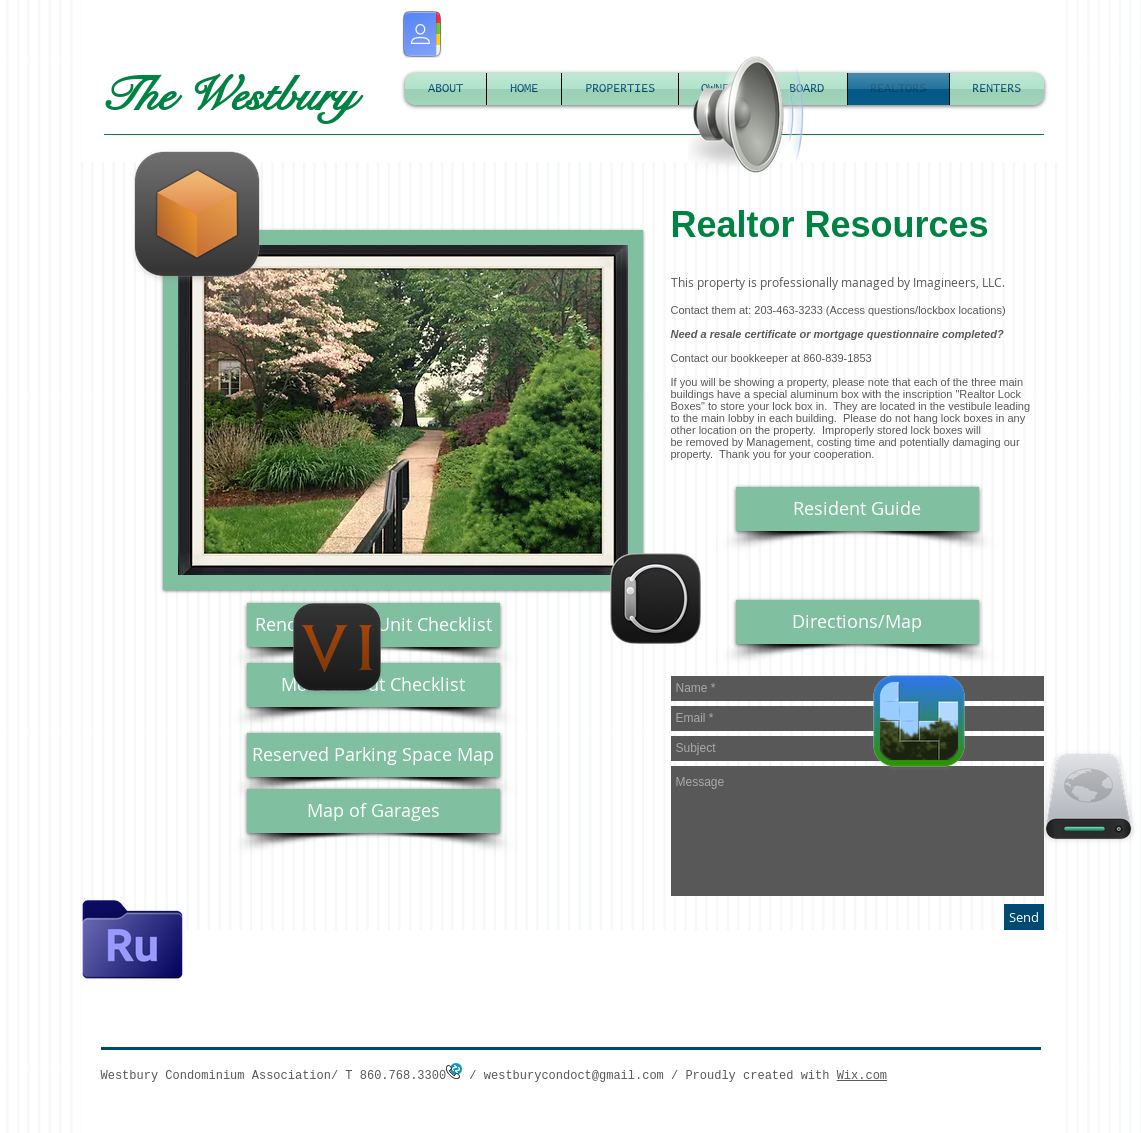  Describe the element at coordinates (919, 721) in the screenshot. I see `open tetzle jigsaw puzzle game` at that location.